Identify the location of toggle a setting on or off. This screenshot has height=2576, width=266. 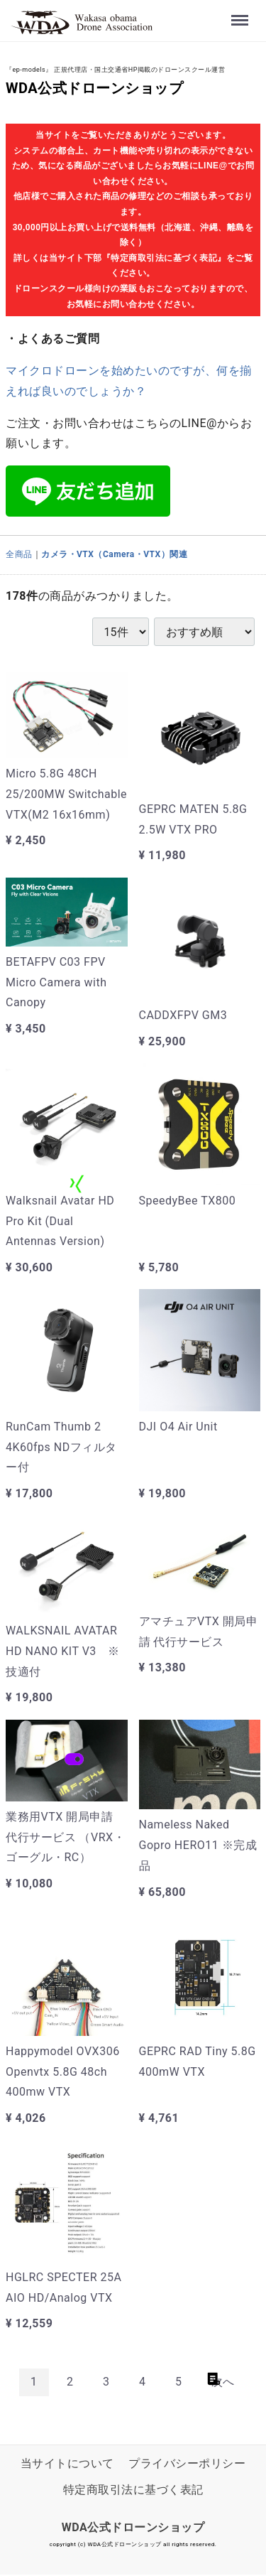
(74, 1759).